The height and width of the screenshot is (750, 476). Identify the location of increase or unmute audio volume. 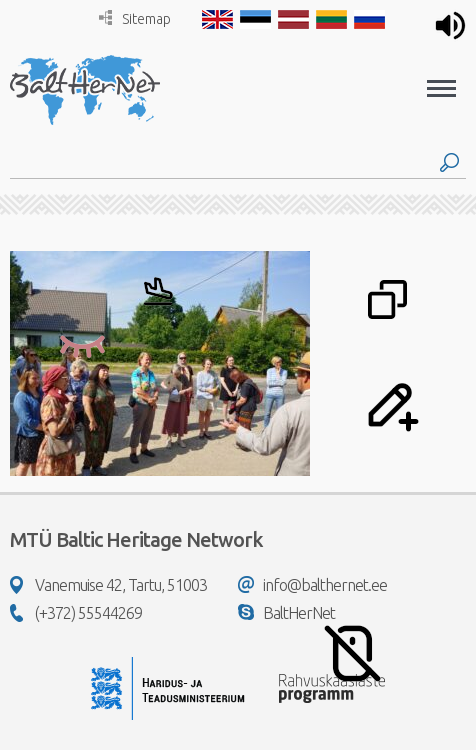
(450, 25).